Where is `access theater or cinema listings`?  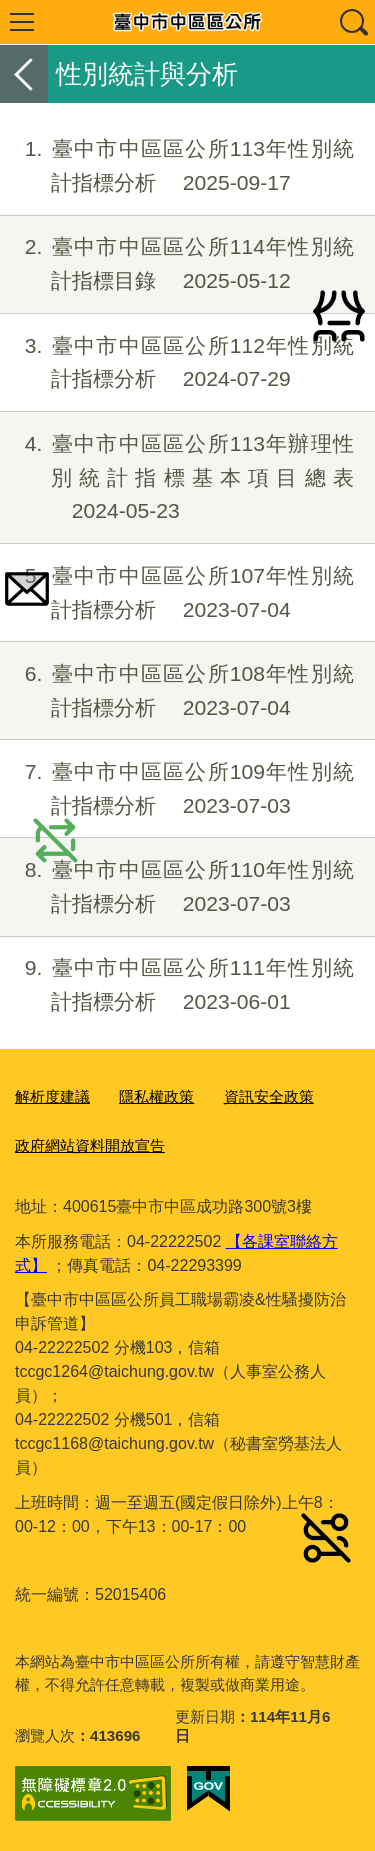
access theater or cinema listings is located at coordinates (339, 316).